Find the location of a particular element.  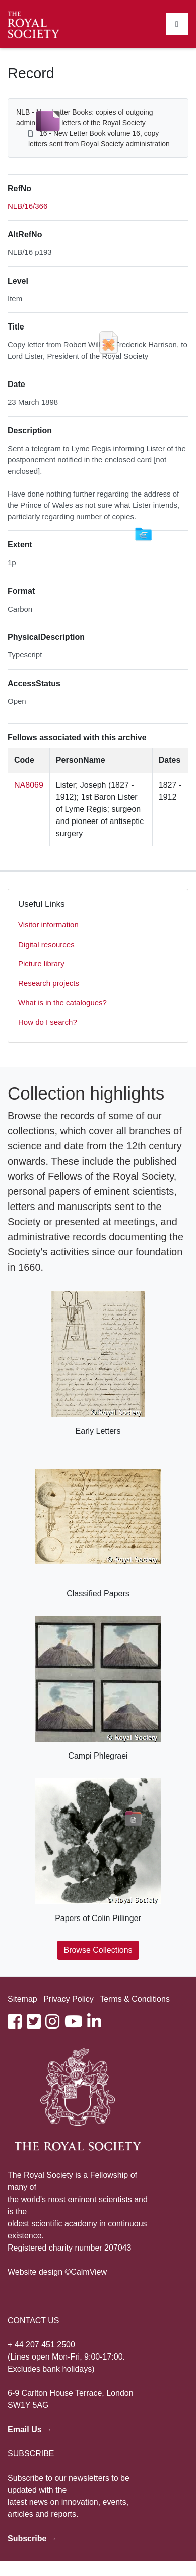

open GDevelop project files folder is located at coordinates (143, 534).